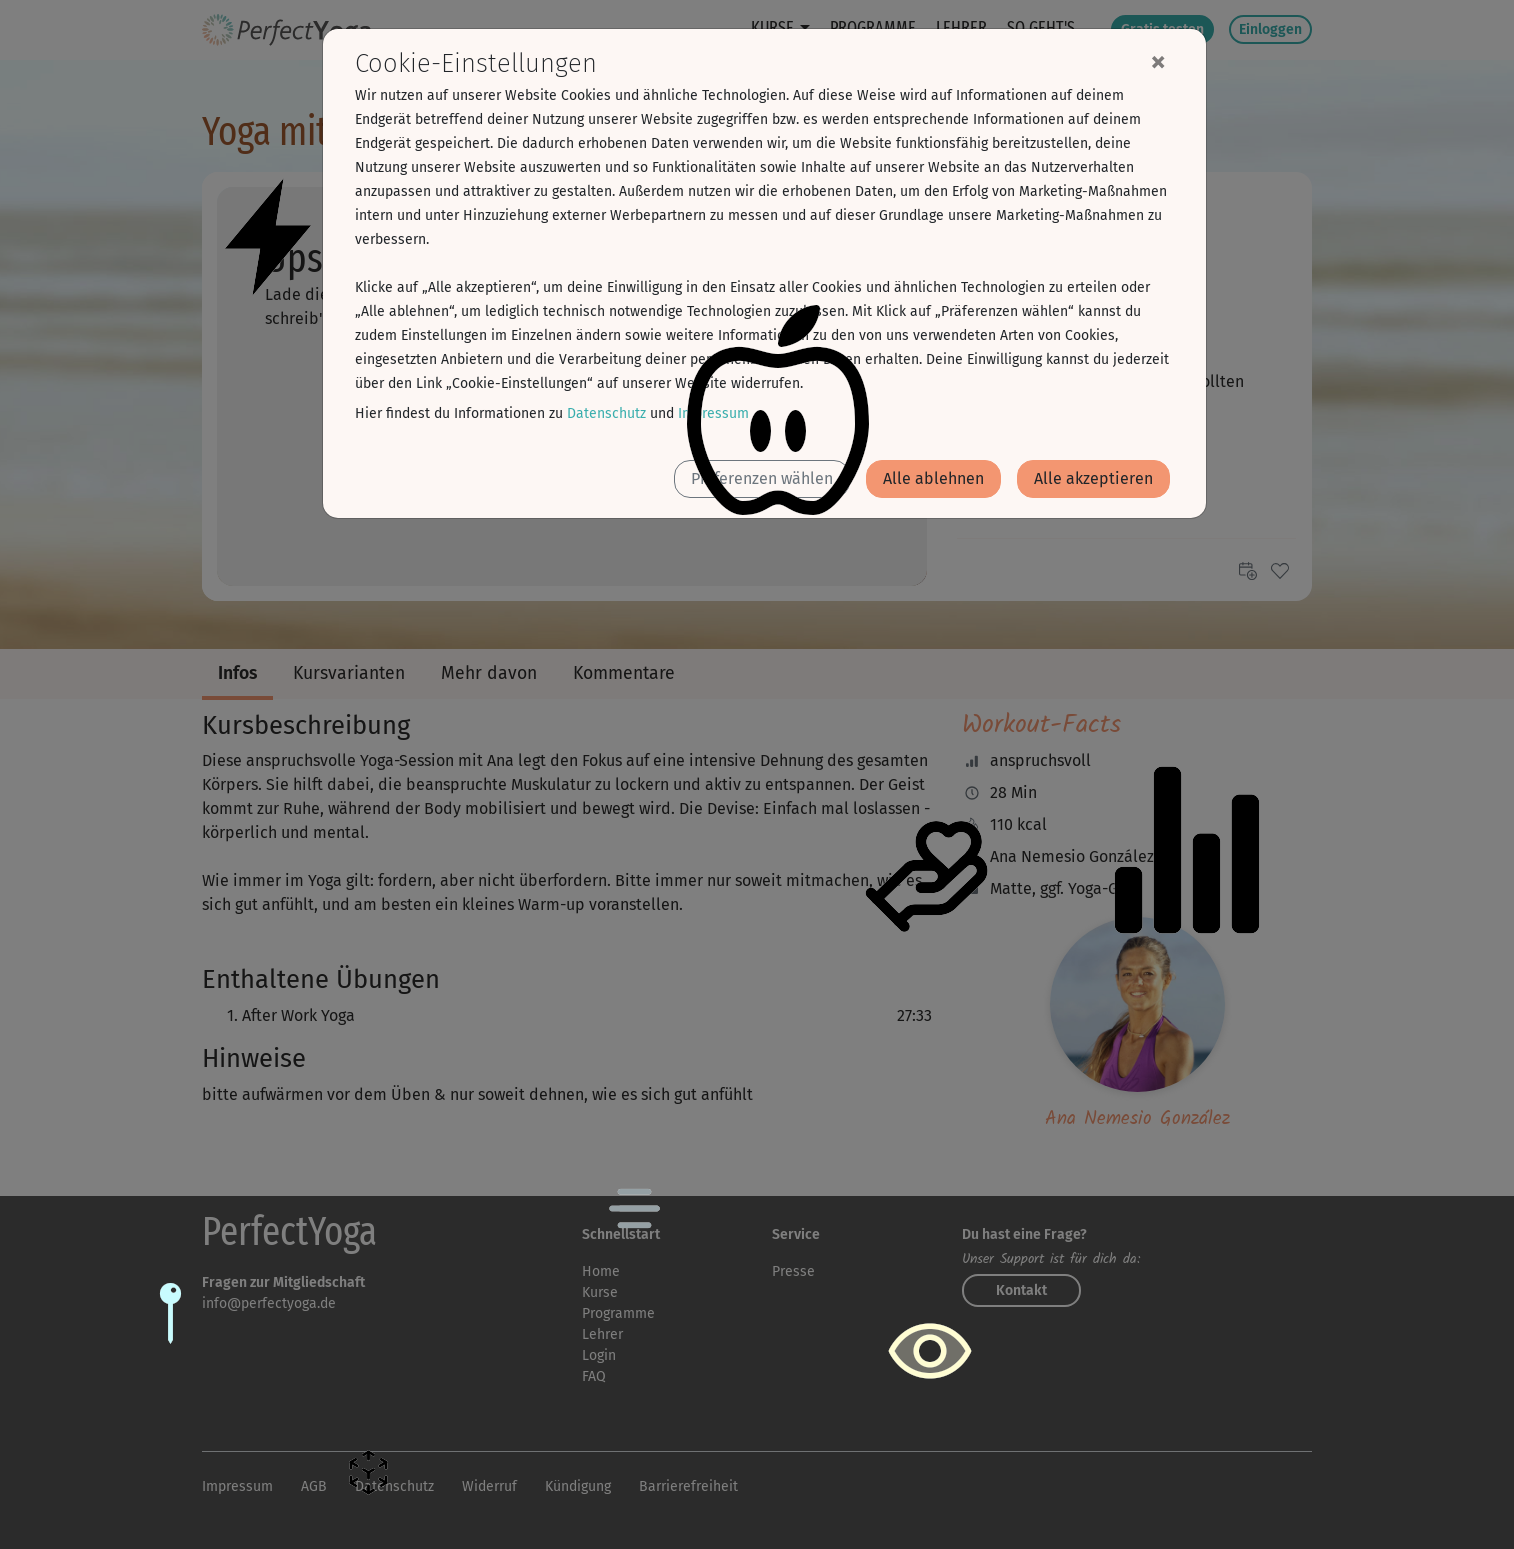 The width and height of the screenshot is (1514, 1549). I want to click on donate or give support, so click(926, 876).